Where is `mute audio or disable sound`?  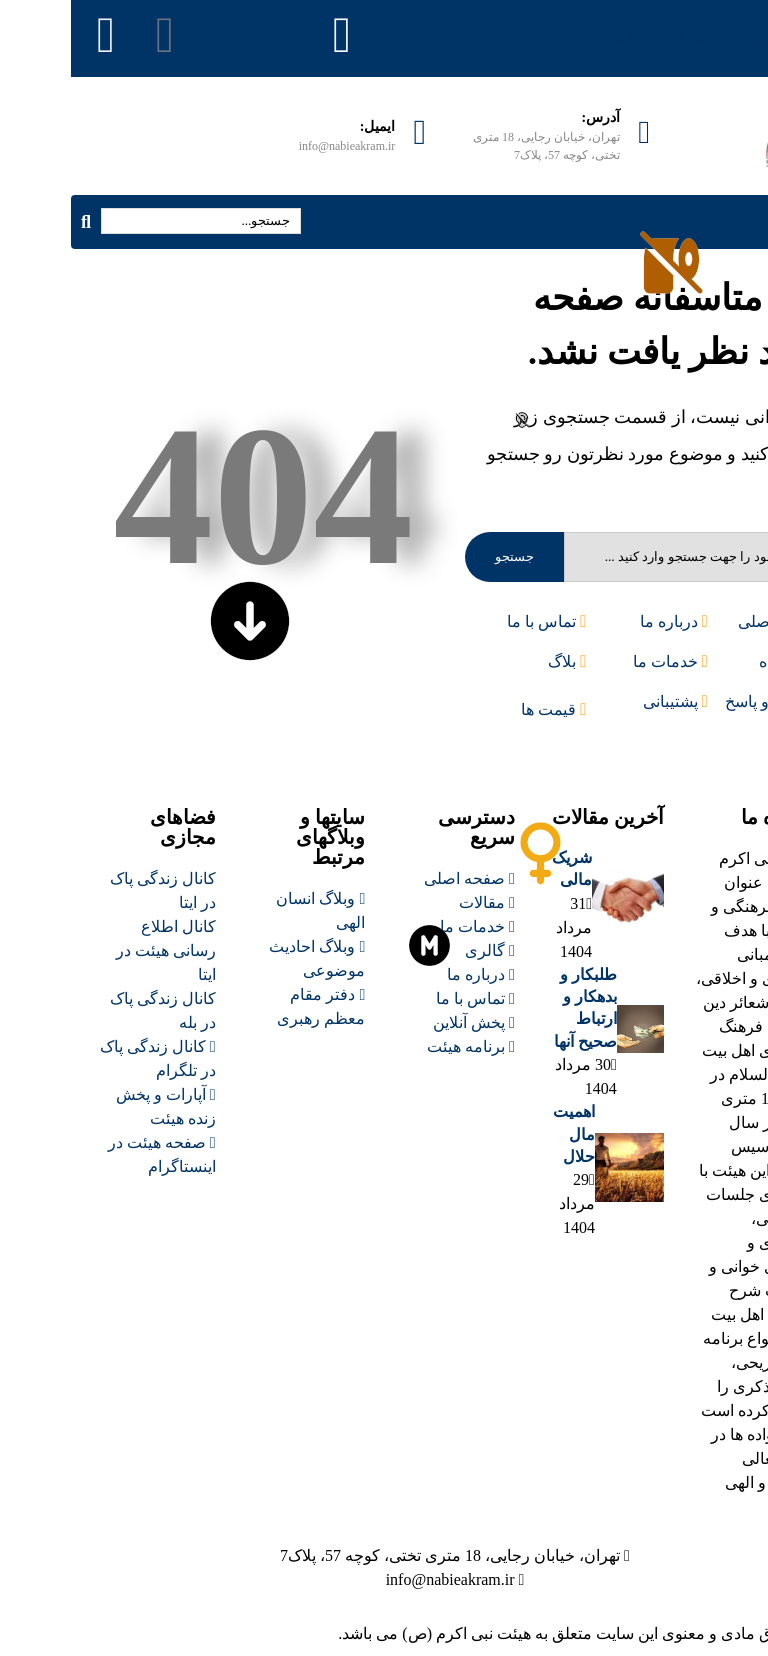
mute audio or disable sound is located at coordinates (522, 420).